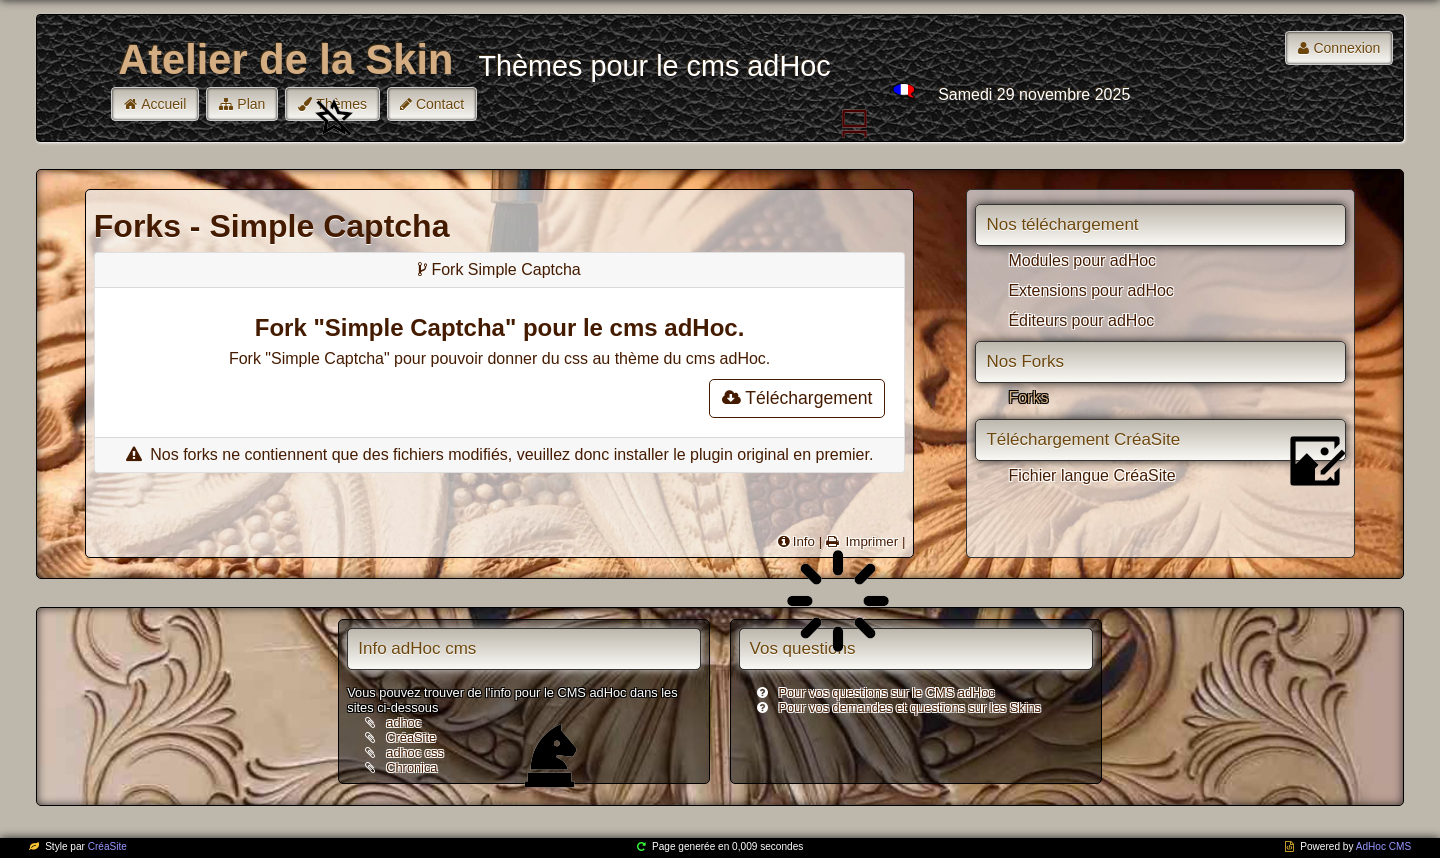 The width and height of the screenshot is (1440, 858). Describe the element at coordinates (854, 123) in the screenshot. I see `switch to stacked view layout` at that location.